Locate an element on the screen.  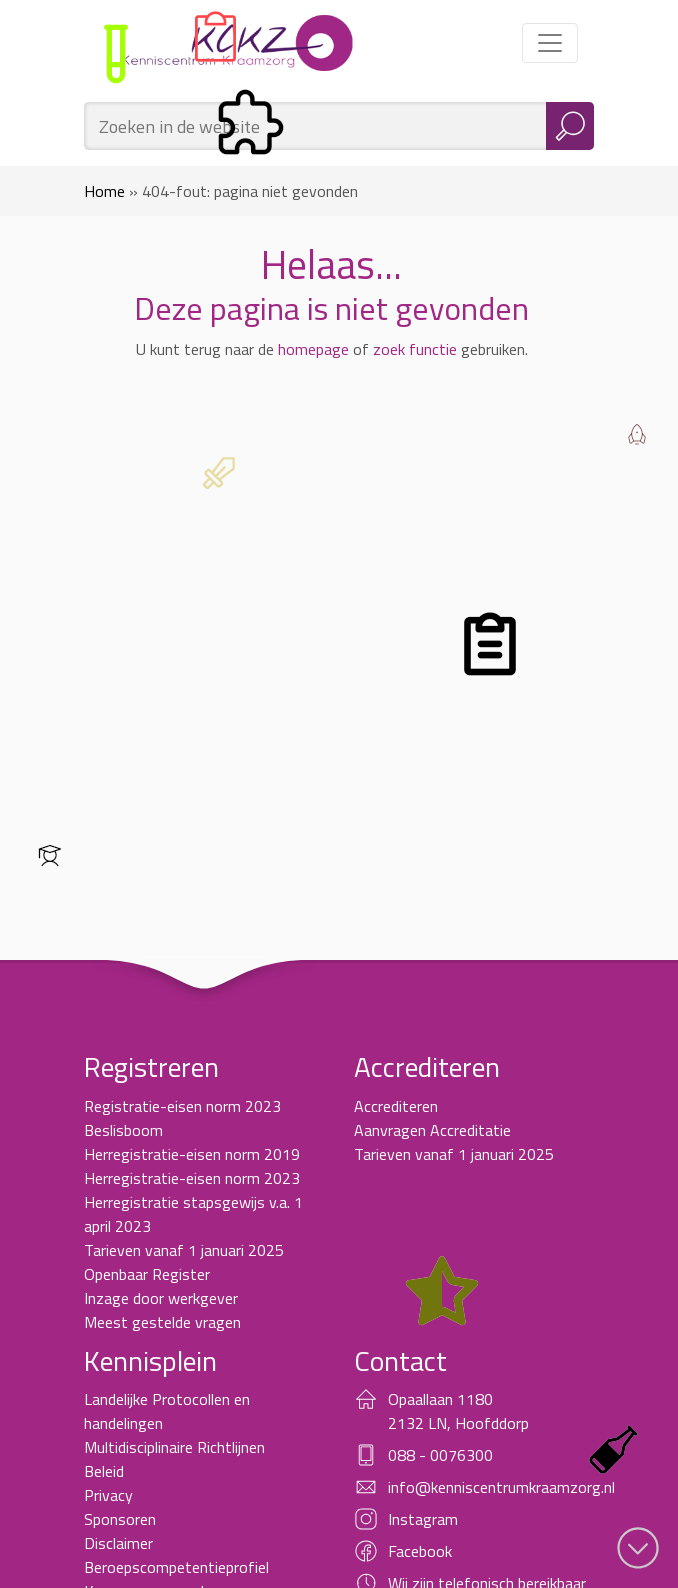
access experimental or beta features is located at coordinates (116, 54).